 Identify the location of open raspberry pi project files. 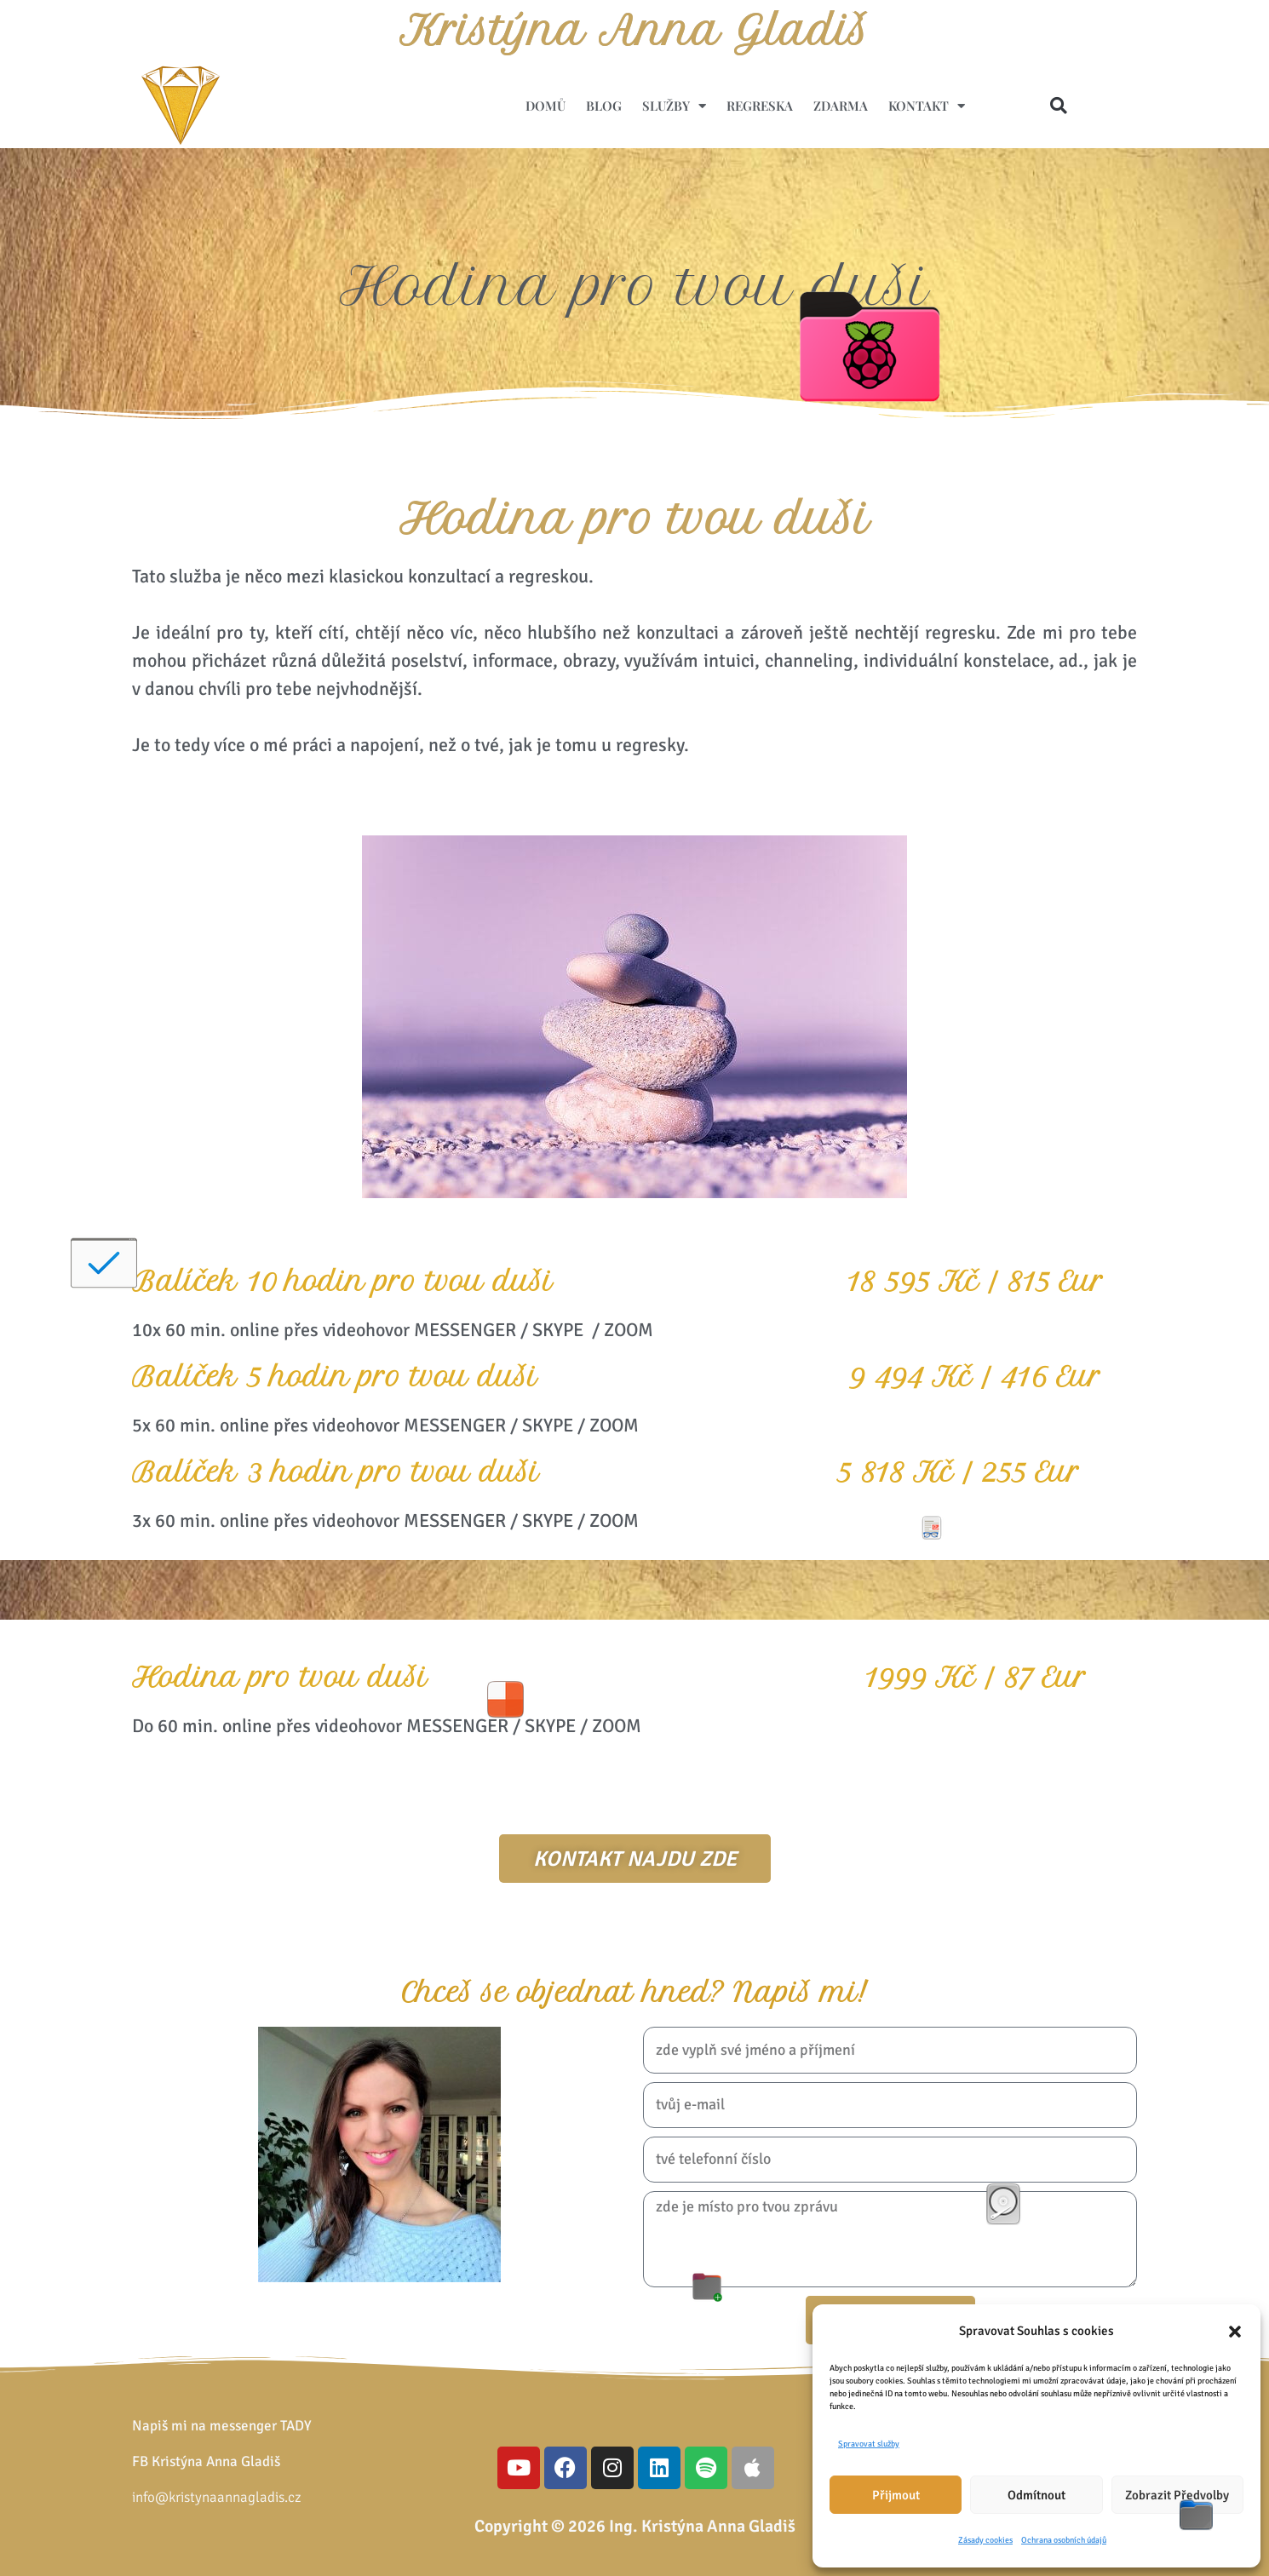
(869, 350).